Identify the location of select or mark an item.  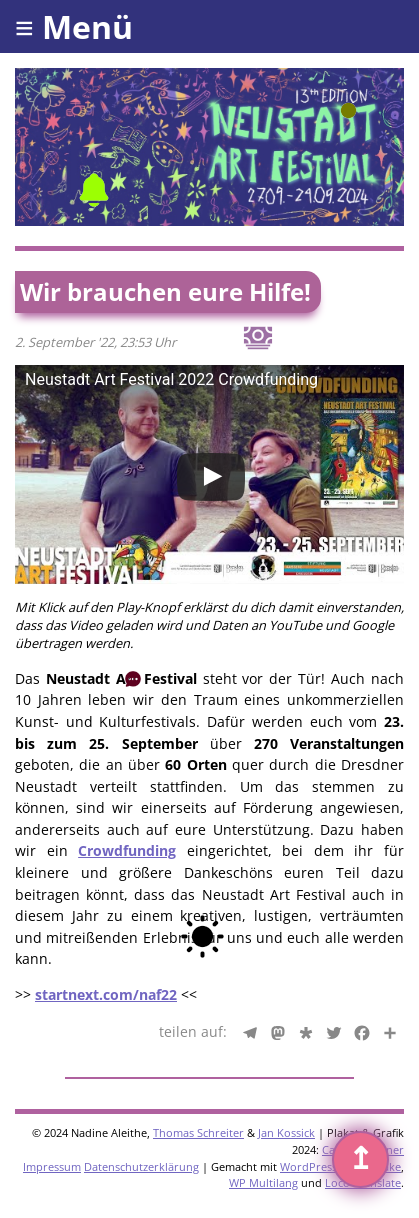
(348, 110).